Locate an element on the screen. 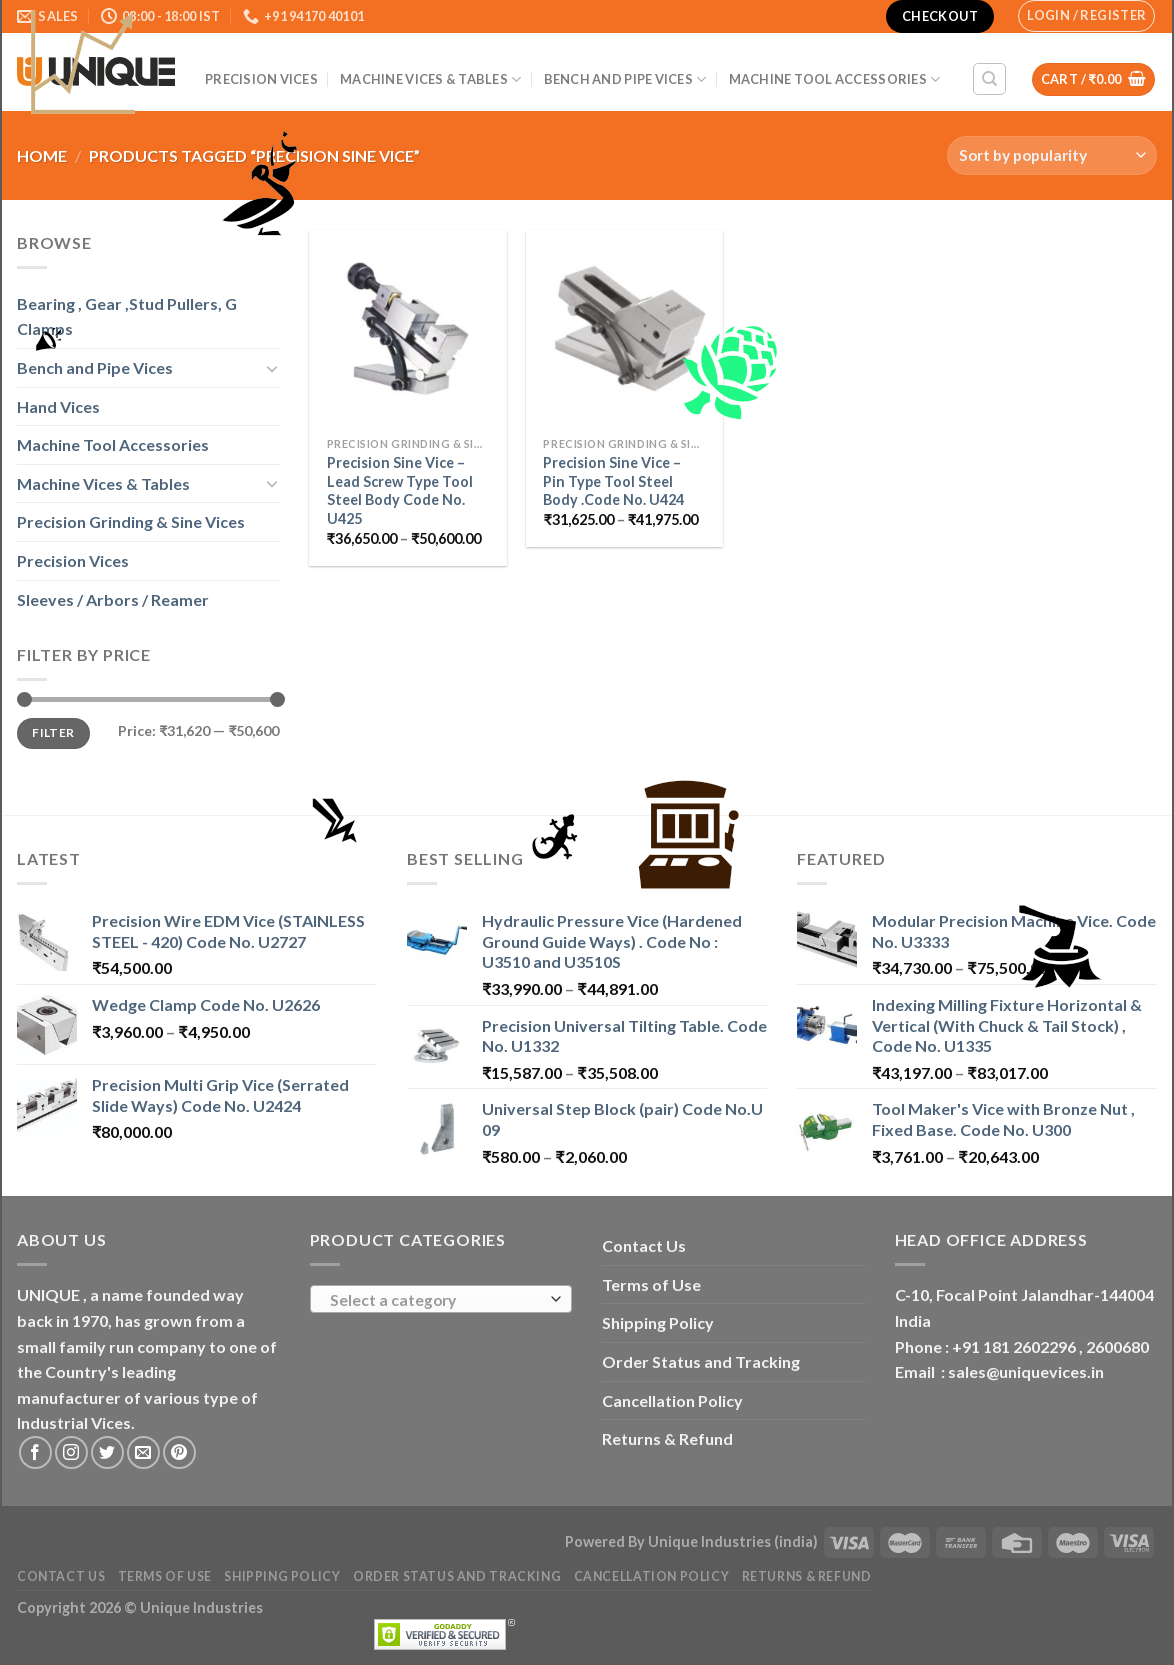  make an announcement or broadcast is located at coordinates (48, 340).